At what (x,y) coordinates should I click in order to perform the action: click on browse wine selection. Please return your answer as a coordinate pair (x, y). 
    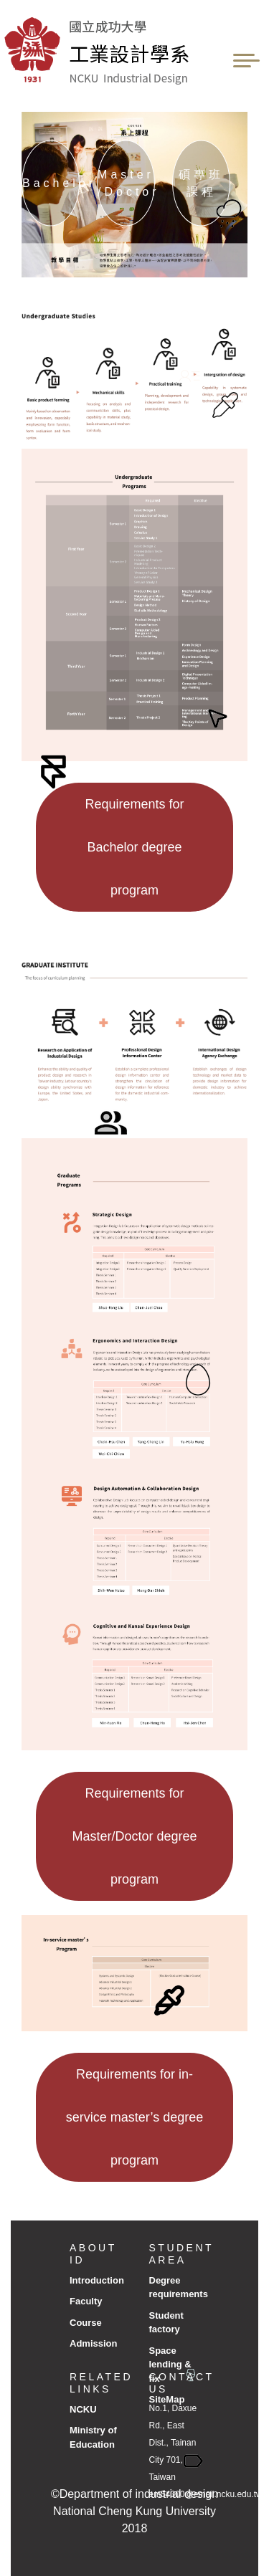
    Looking at the image, I should click on (191, 2375).